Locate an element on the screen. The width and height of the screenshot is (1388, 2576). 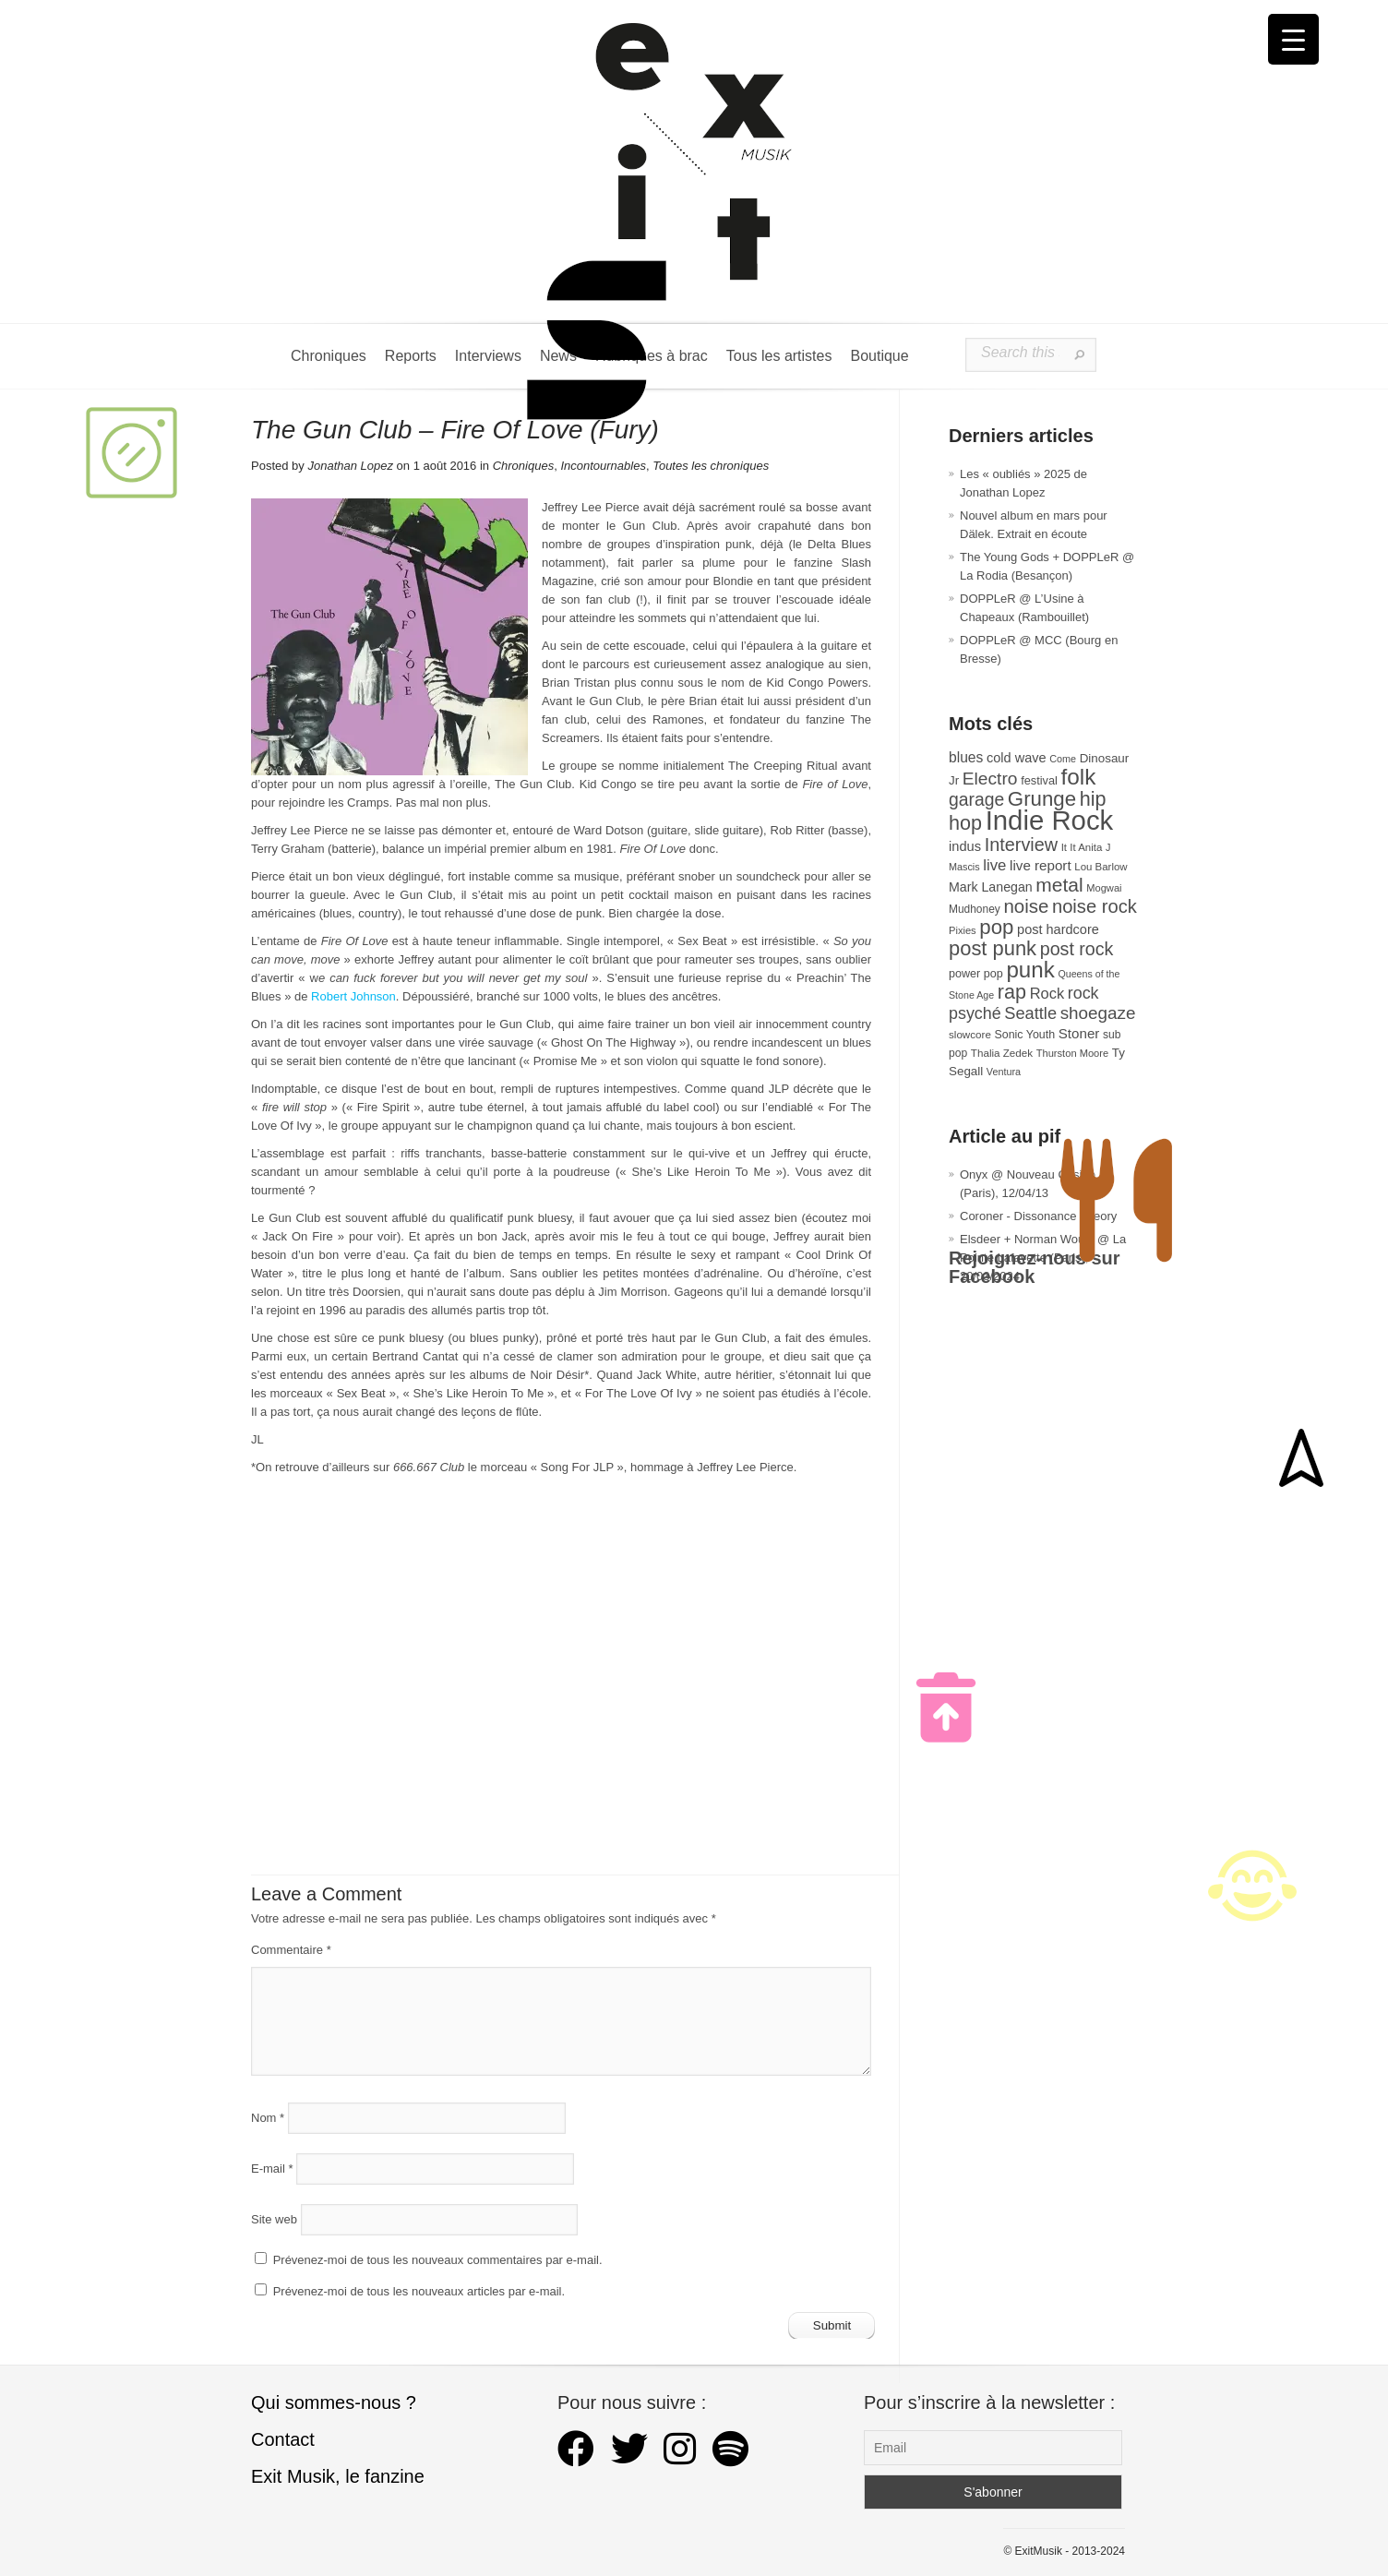
access food and dining options is located at coordinates (1118, 1200).